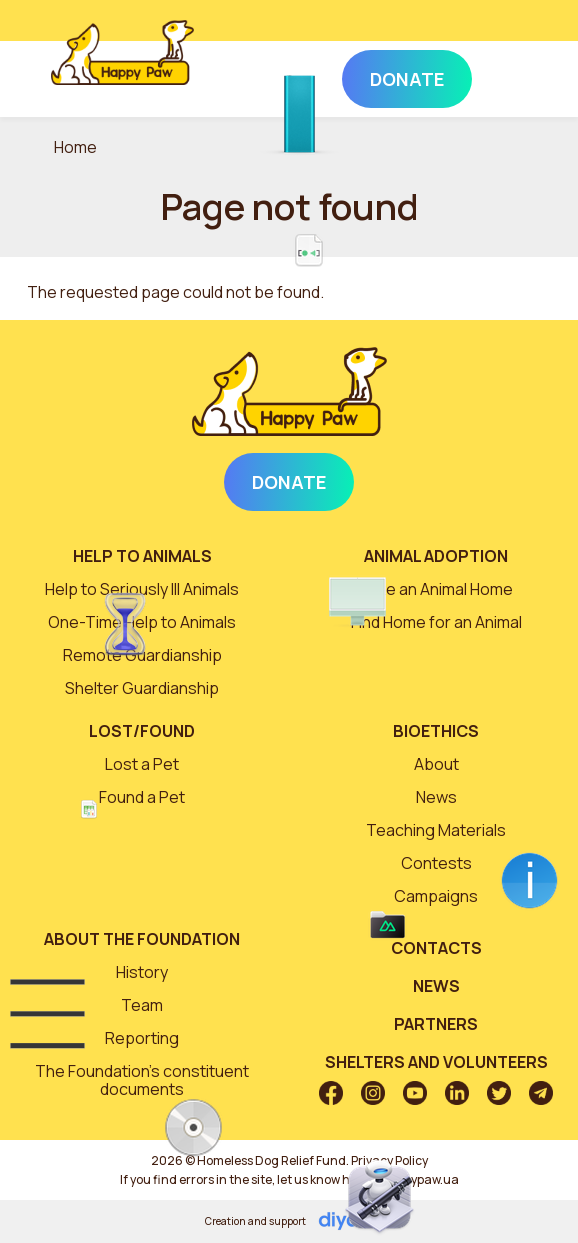 Image resolution: width=578 pixels, height=1243 pixels. What do you see at coordinates (47, 1016) in the screenshot?
I see `open navigation menu` at bounding box center [47, 1016].